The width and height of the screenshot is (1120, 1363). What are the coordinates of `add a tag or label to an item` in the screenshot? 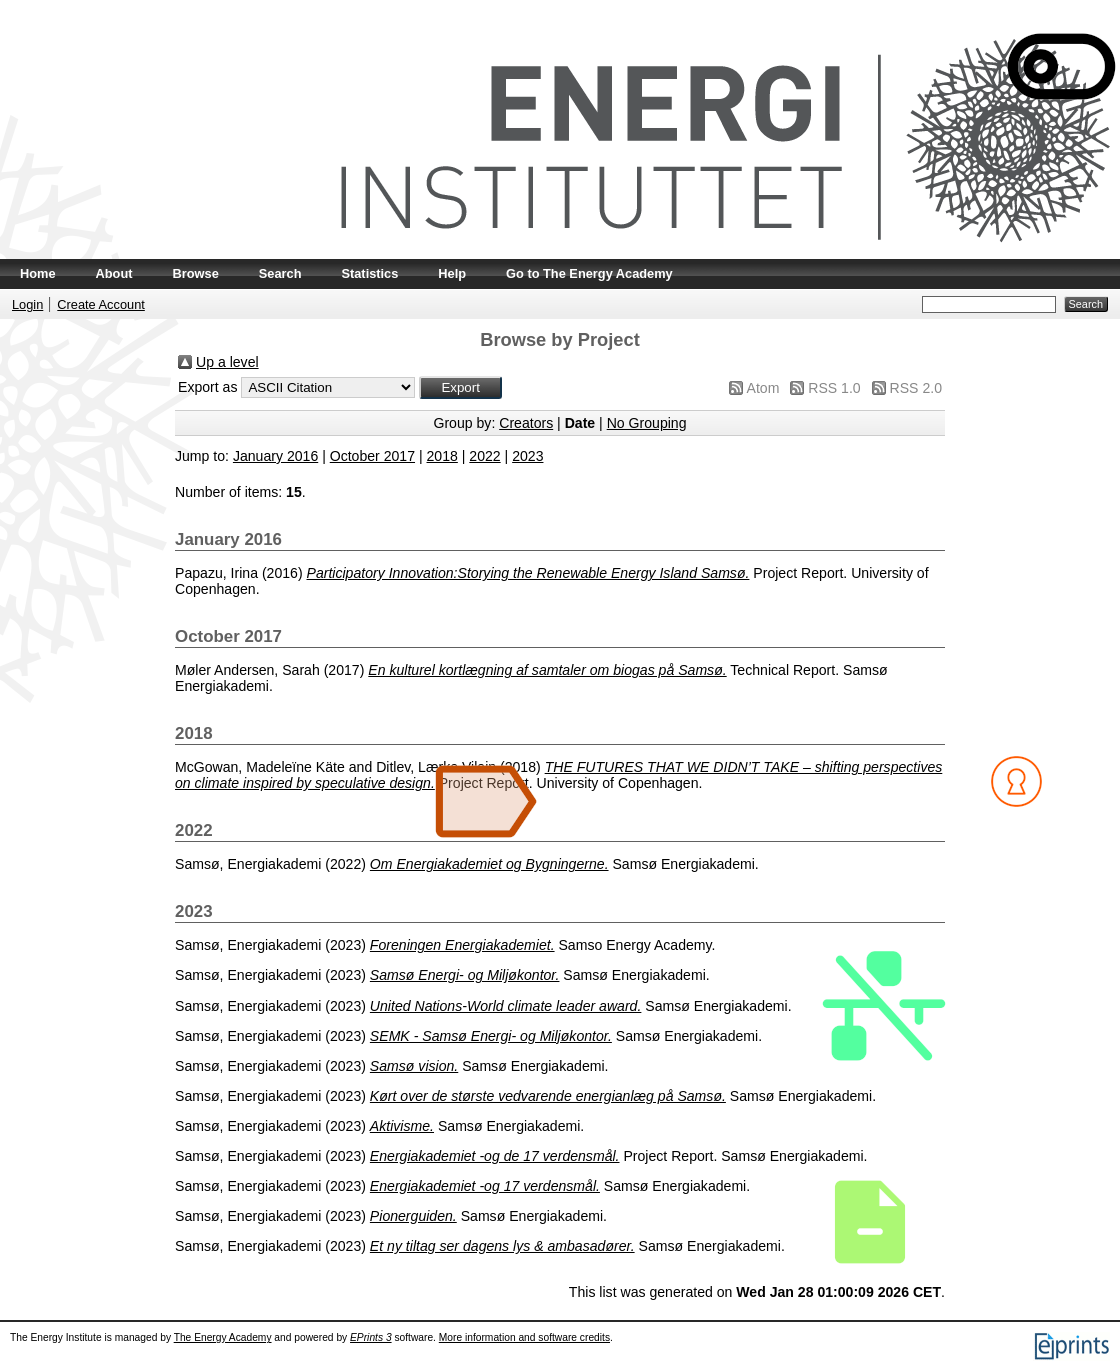 It's located at (482, 801).